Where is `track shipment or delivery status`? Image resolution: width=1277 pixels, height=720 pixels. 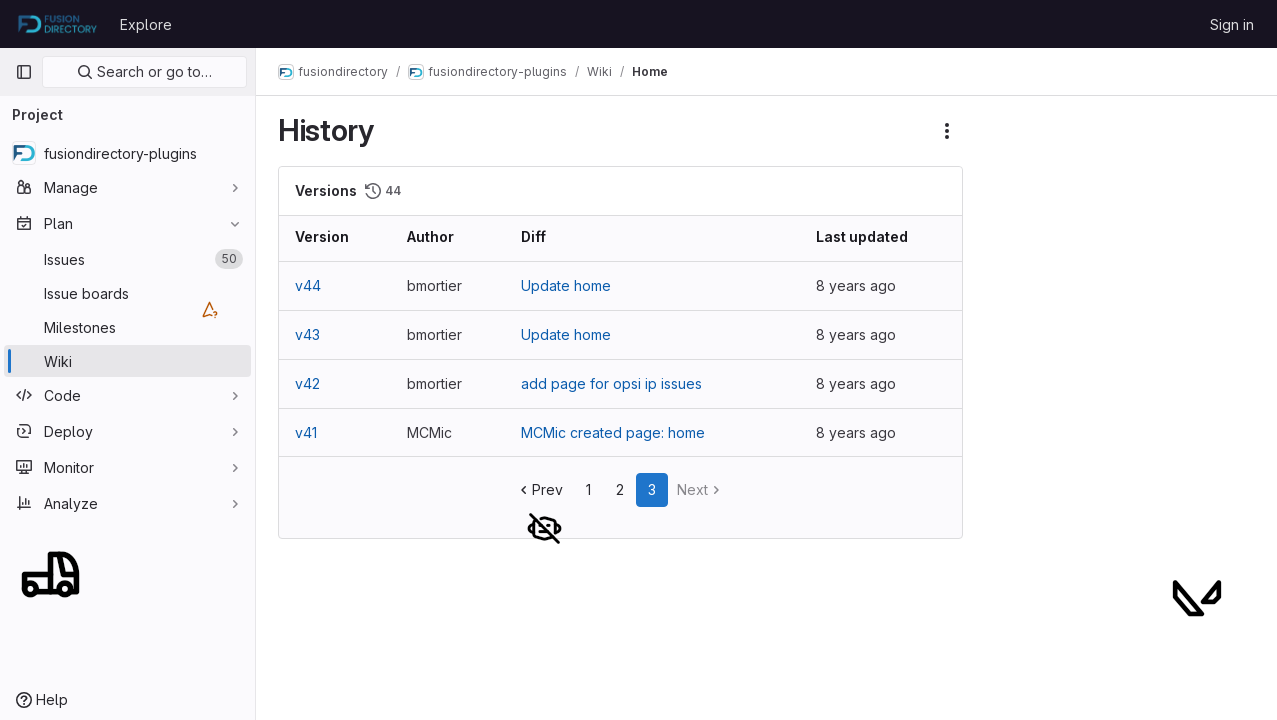
track shipment or delivery status is located at coordinates (50, 574).